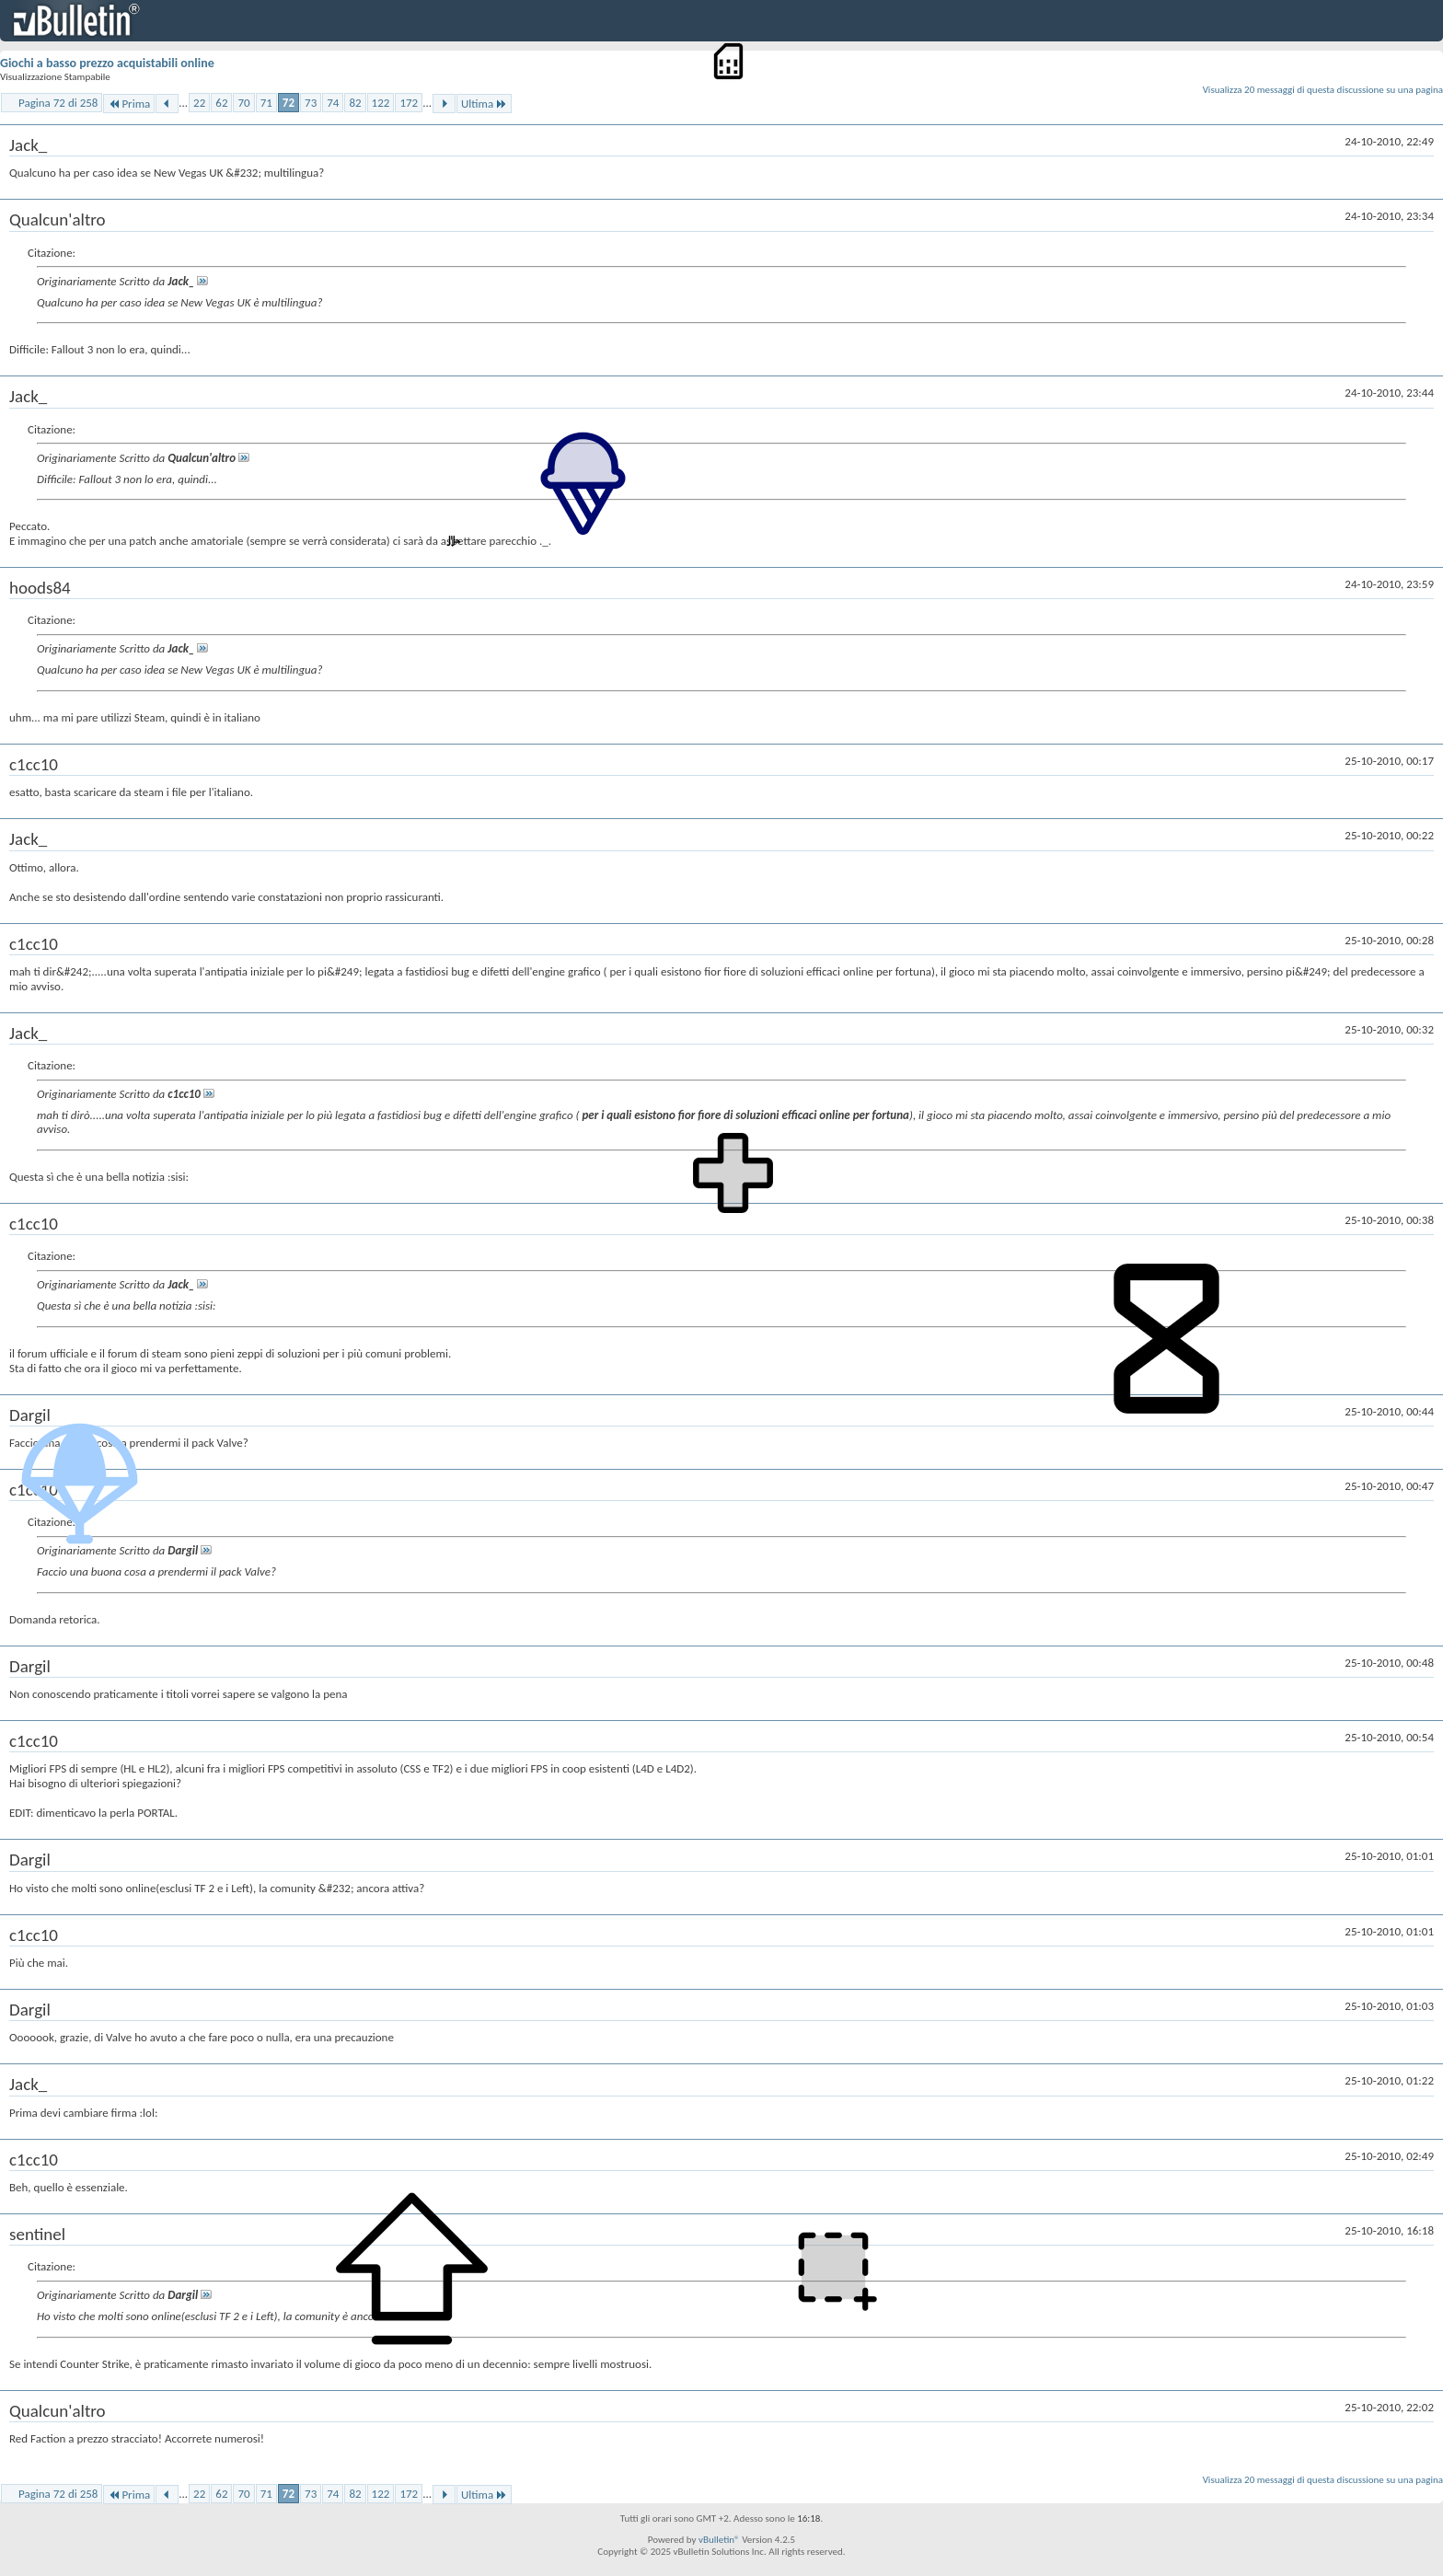 The image size is (1443, 2576). Describe the element at coordinates (79, 1485) in the screenshot. I see `access emergency or backup features` at that location.